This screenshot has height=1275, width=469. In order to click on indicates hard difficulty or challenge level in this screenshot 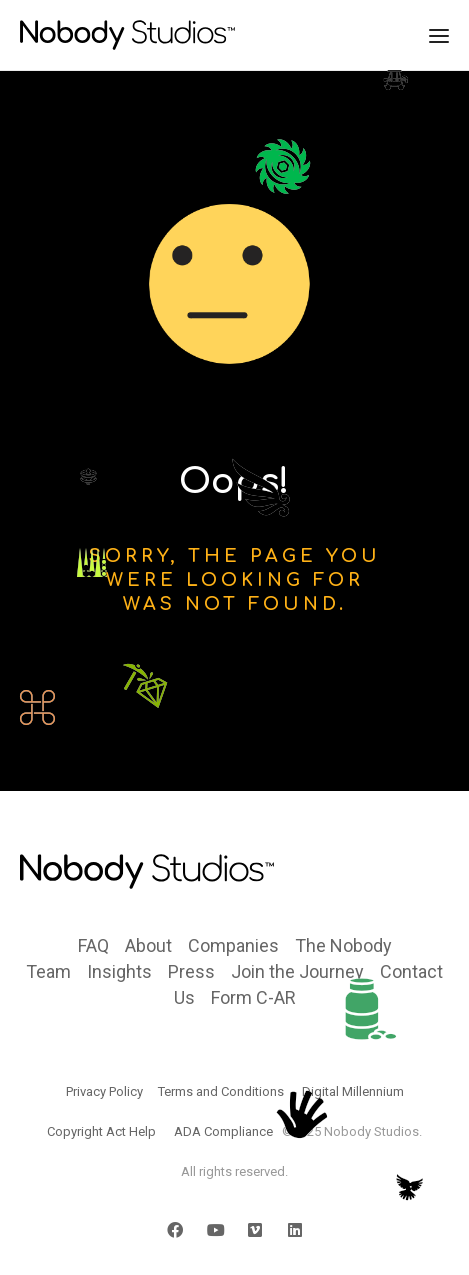, I will do `click(145, 686)`.